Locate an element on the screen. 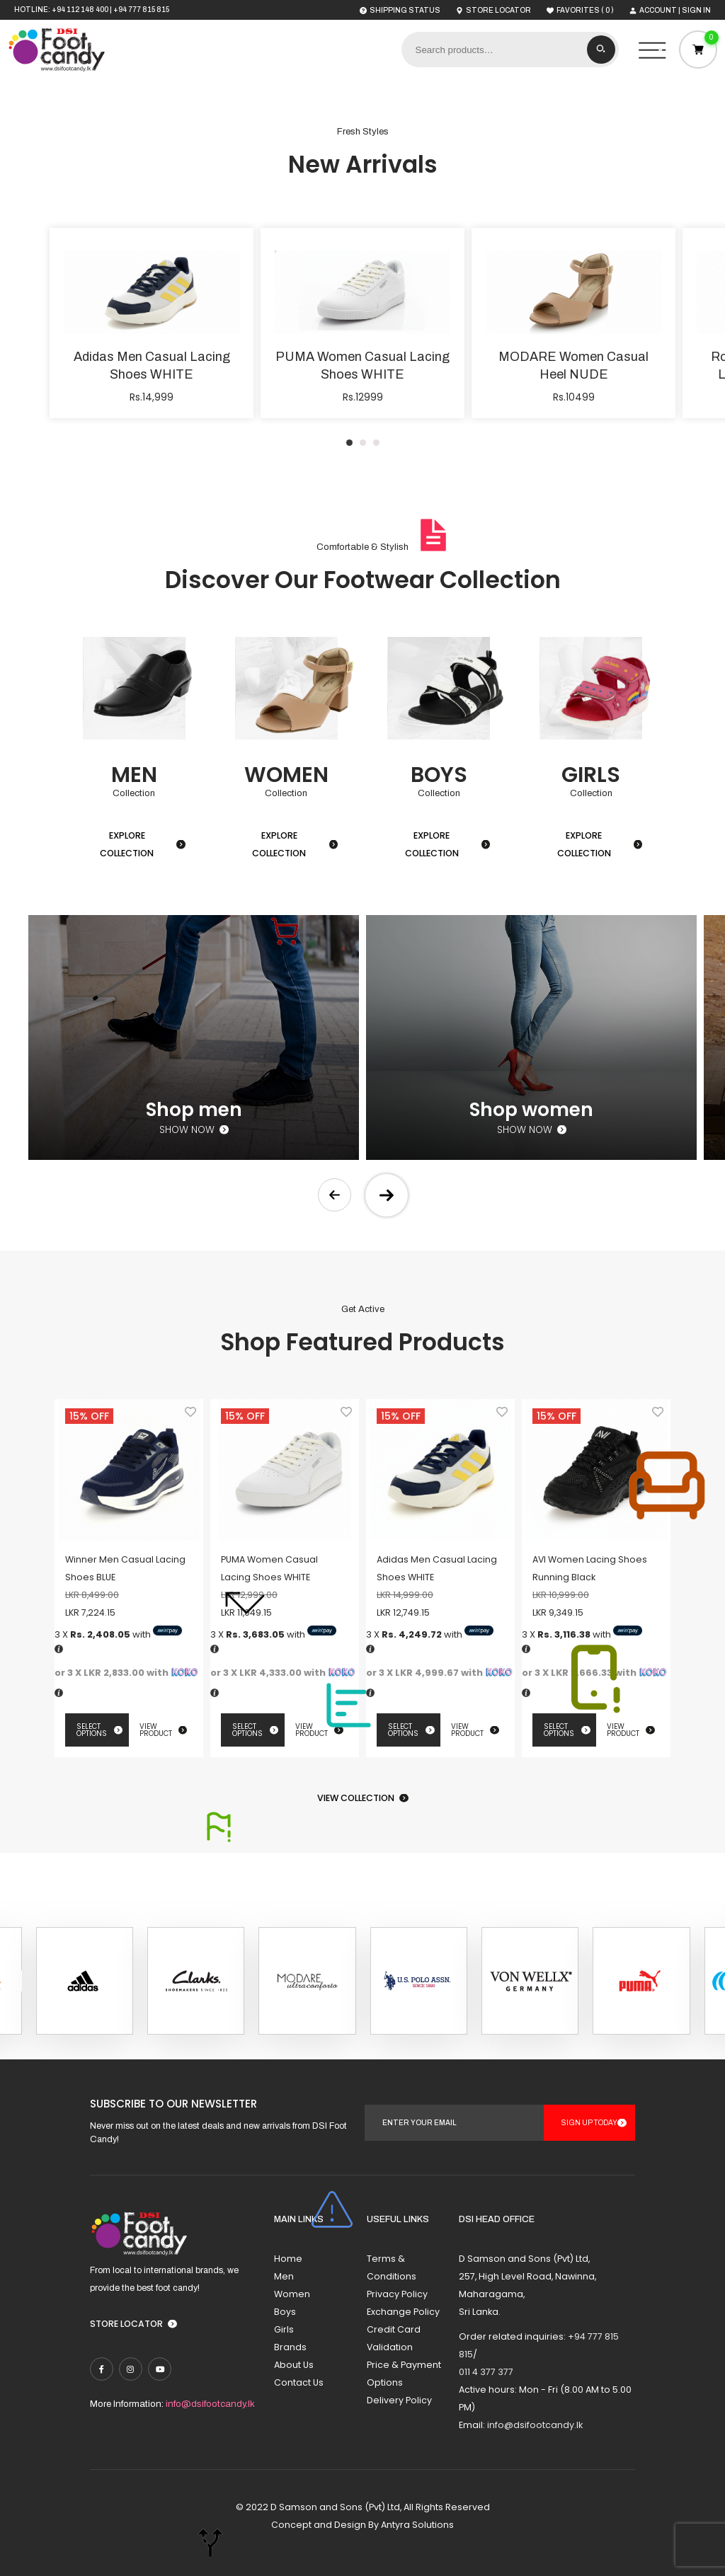 This screenshot has height=2576, width=725. go back or return to previous screen is located at coordinates (245, 1602).